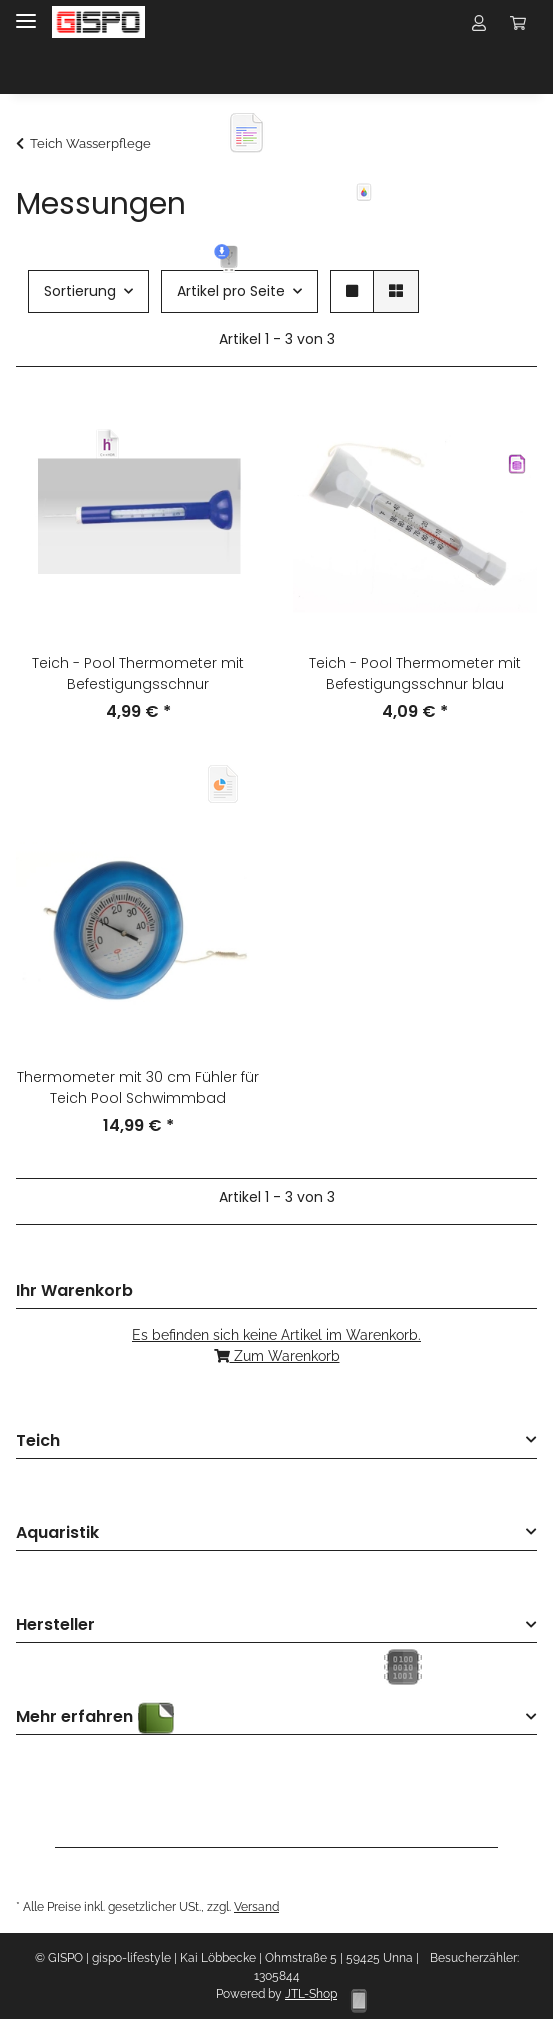  Describe the element at coordinates (403, 1667) in the screenshot. I see `firmware file type indicator` at that location.